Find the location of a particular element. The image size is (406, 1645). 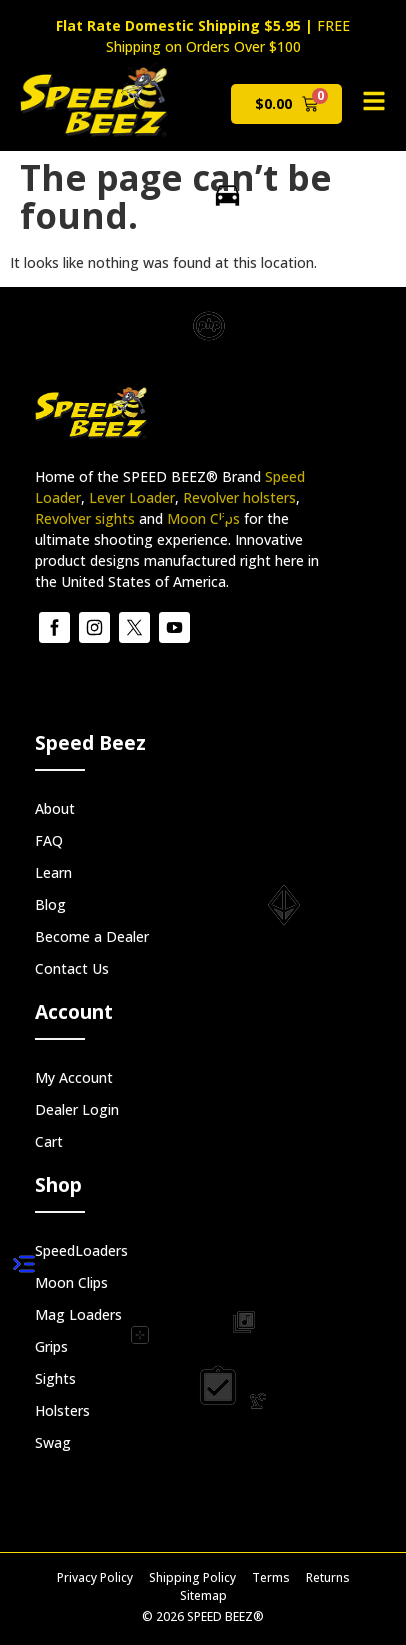

add a new item is located at coordinates (140, 1335).